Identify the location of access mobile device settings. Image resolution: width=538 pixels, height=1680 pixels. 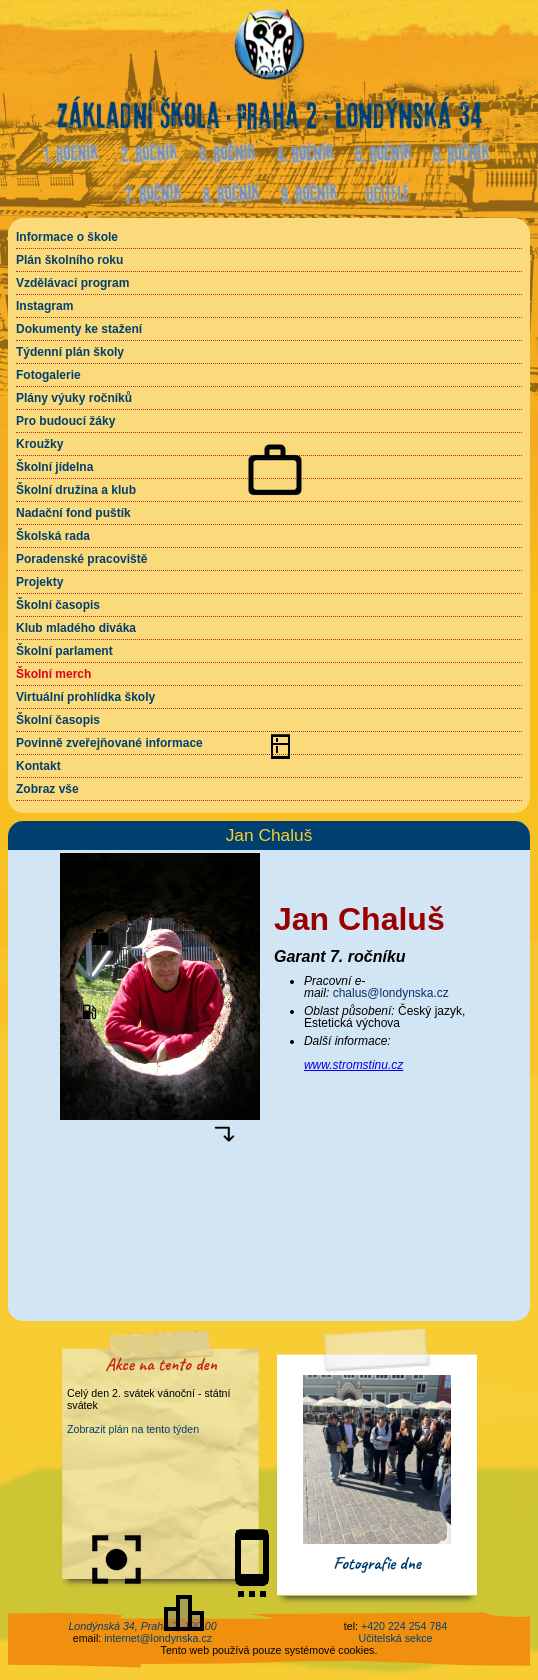
(252, 1563).